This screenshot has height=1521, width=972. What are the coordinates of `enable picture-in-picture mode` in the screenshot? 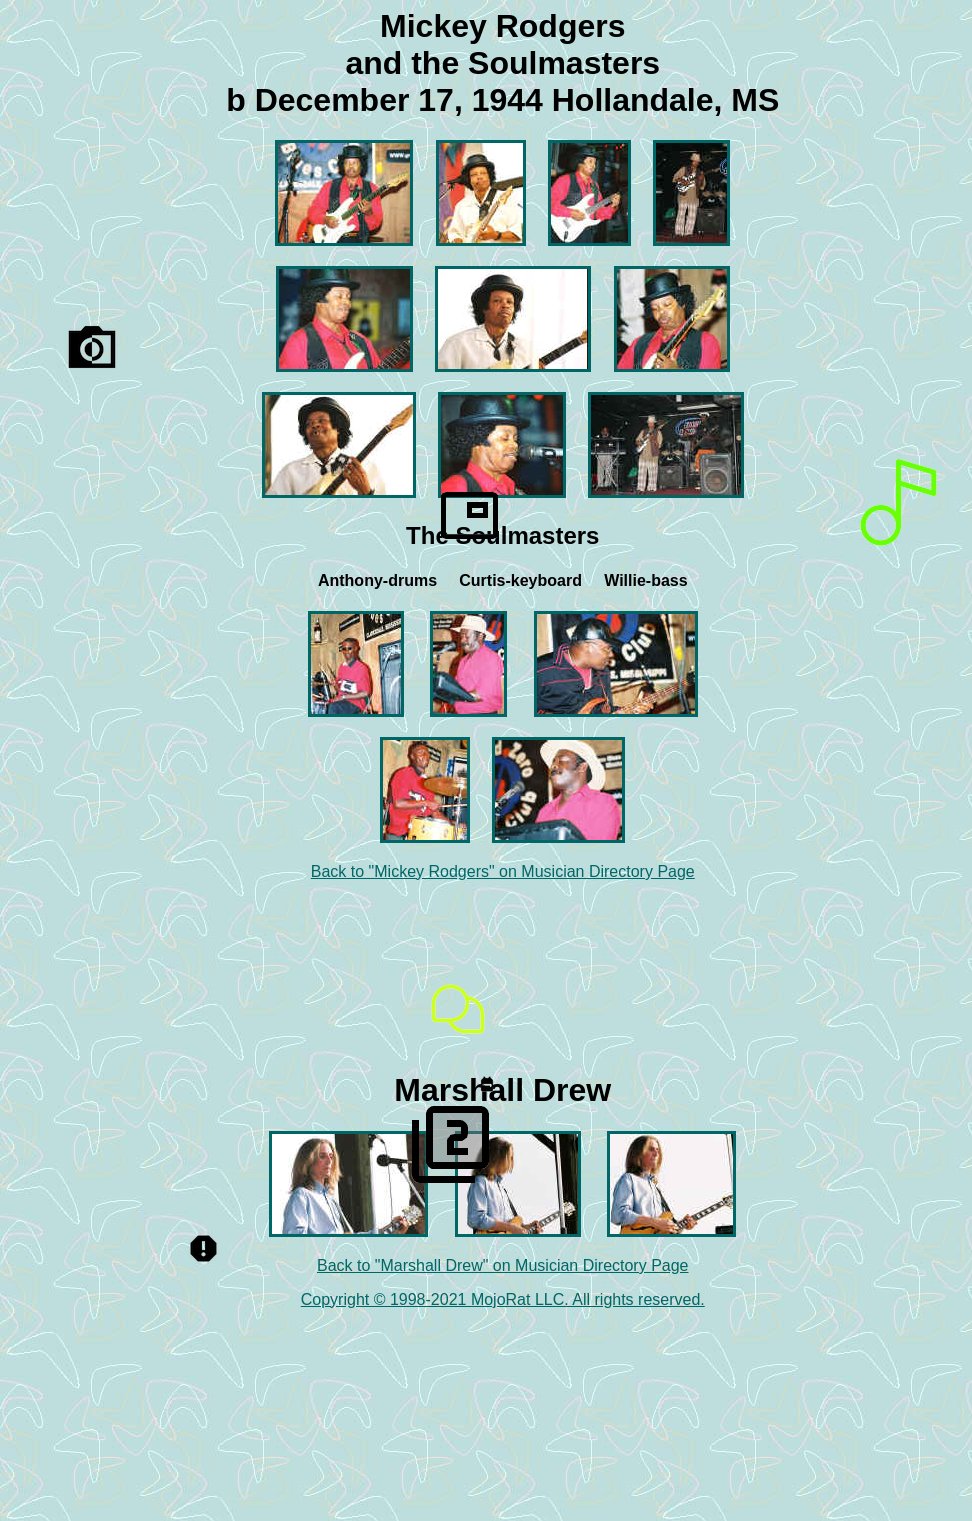 It's located at (469, 515).